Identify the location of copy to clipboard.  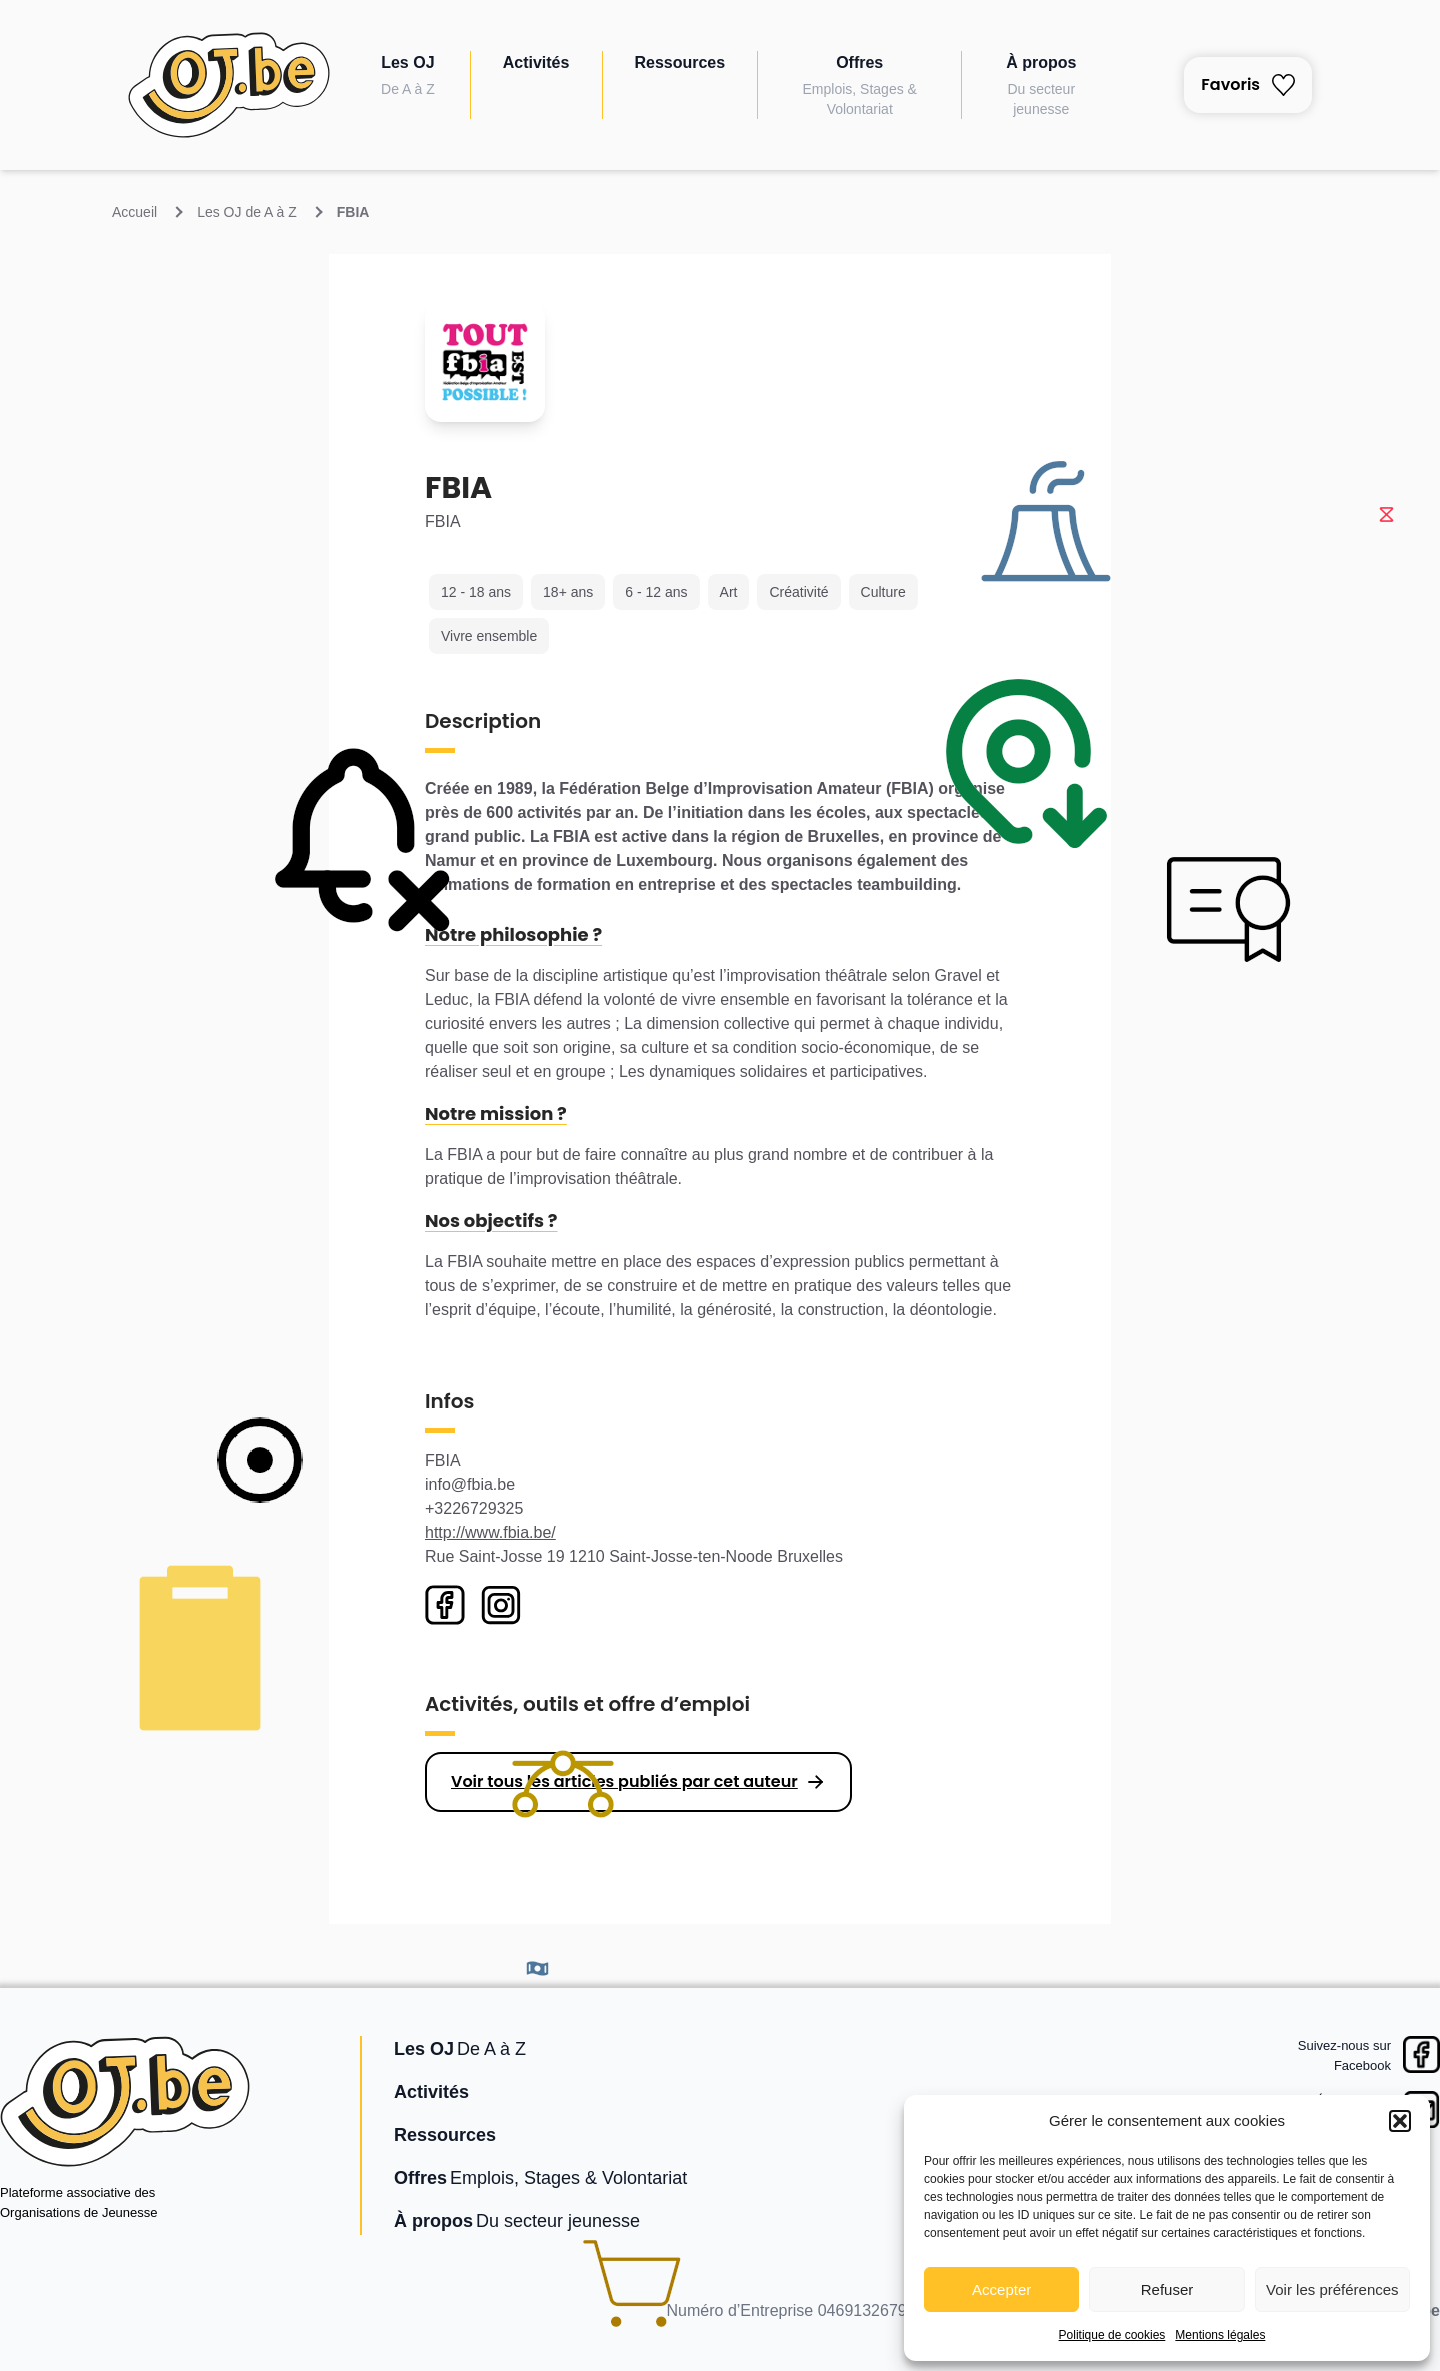
(200, 1648).